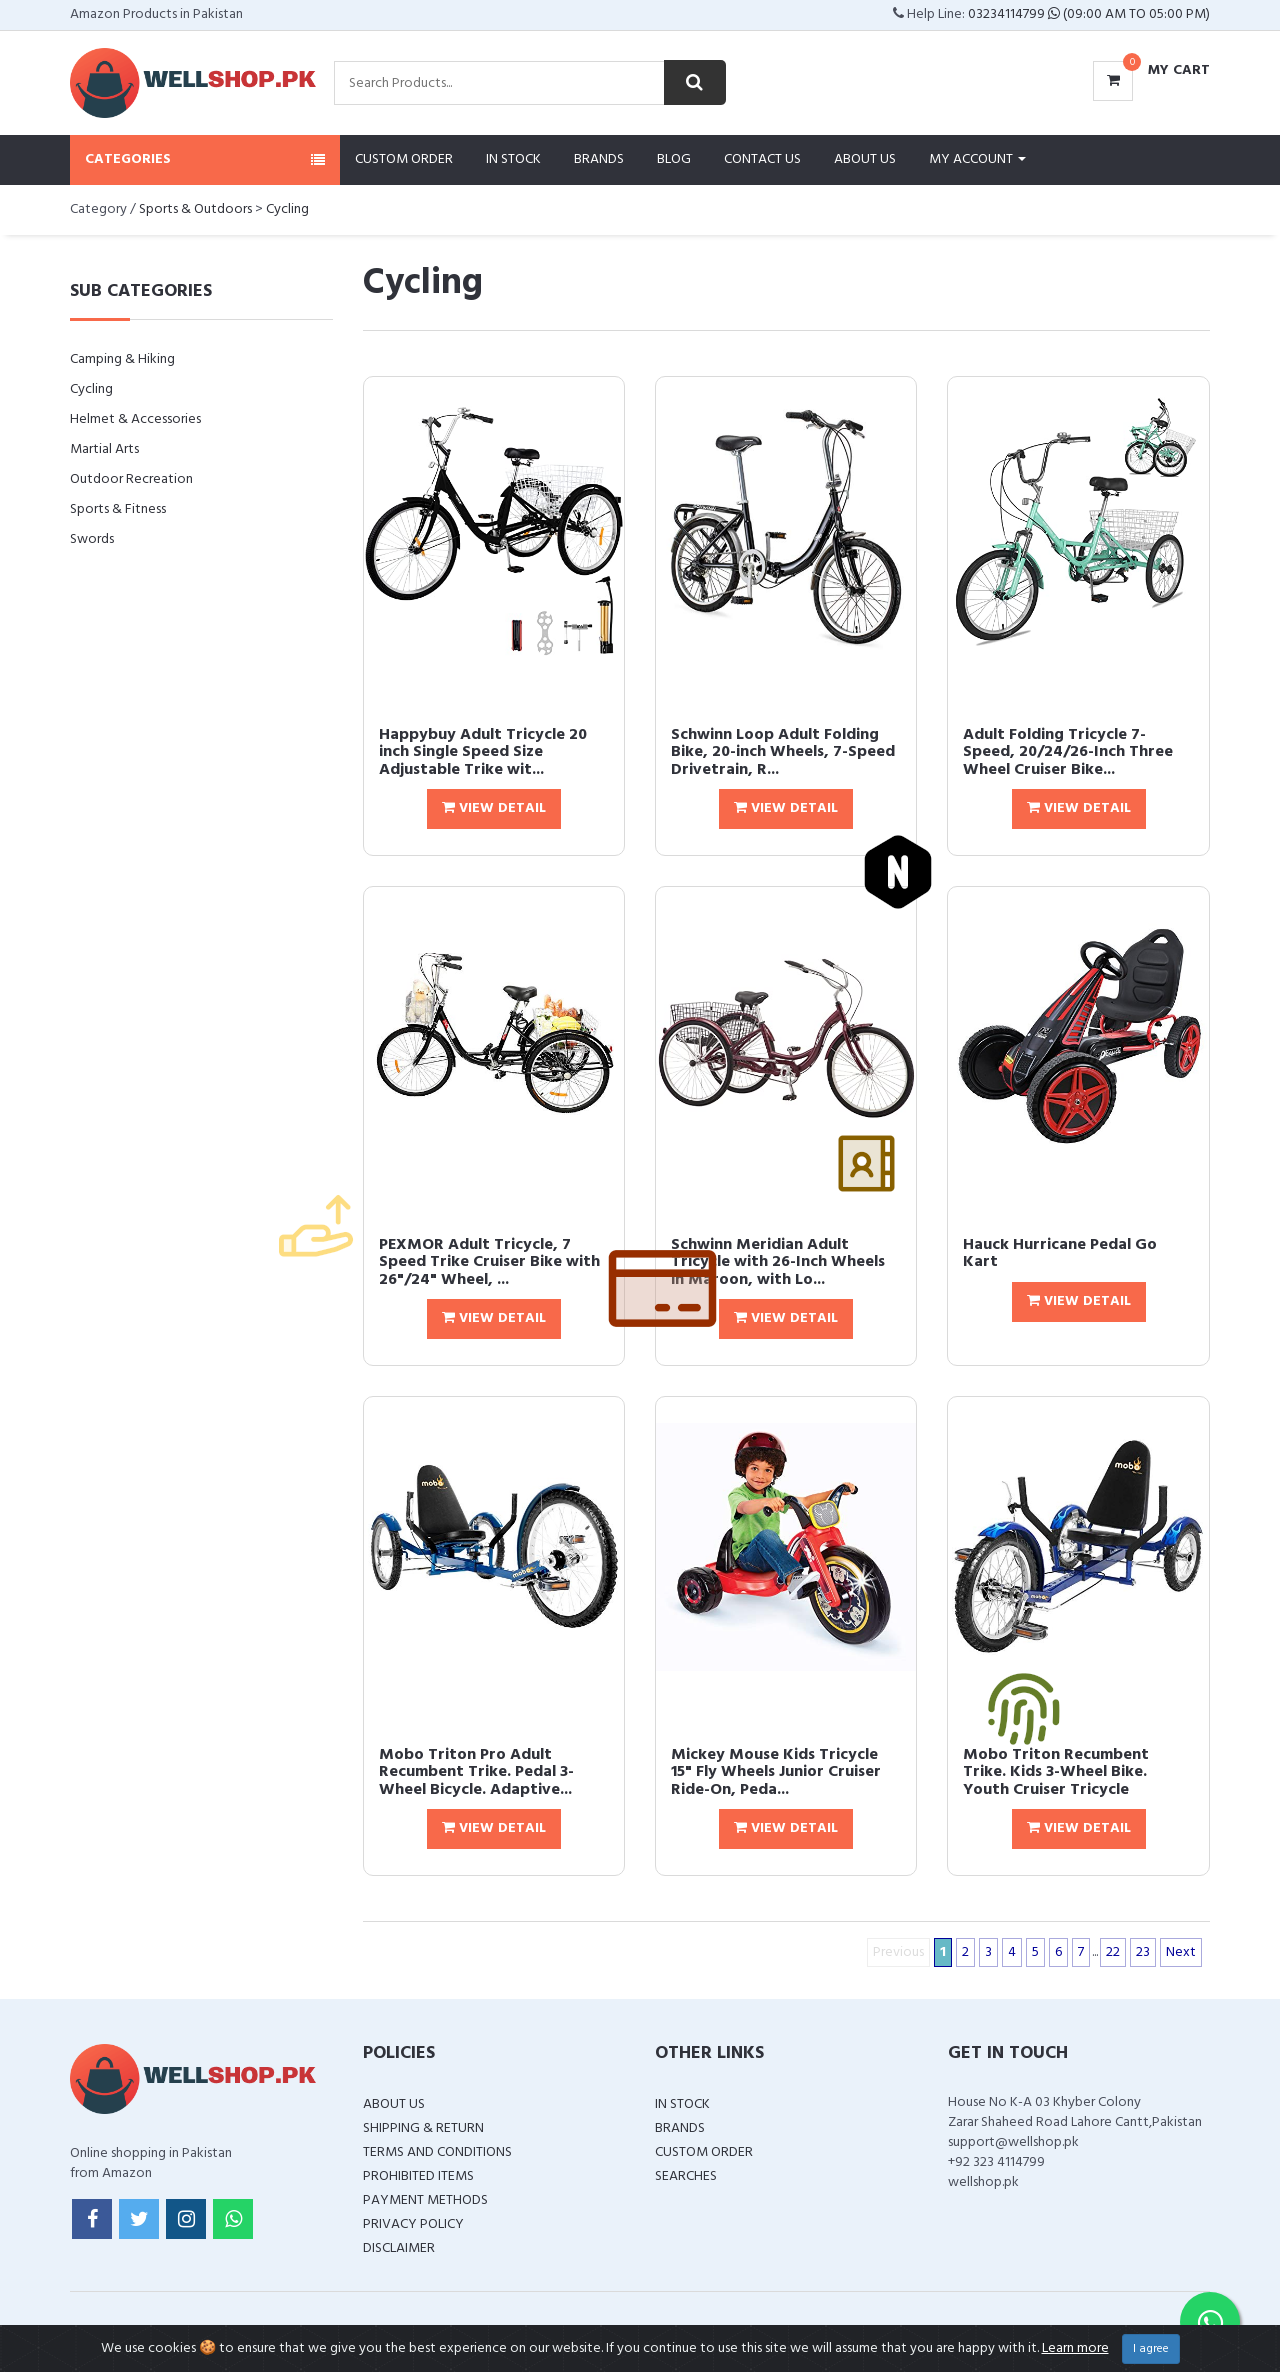 The width and height of the screenshot is (1280, 2372). Describe the element at coordinates (318, 1229) in the screenshot. I see `upload or share content` at that location.